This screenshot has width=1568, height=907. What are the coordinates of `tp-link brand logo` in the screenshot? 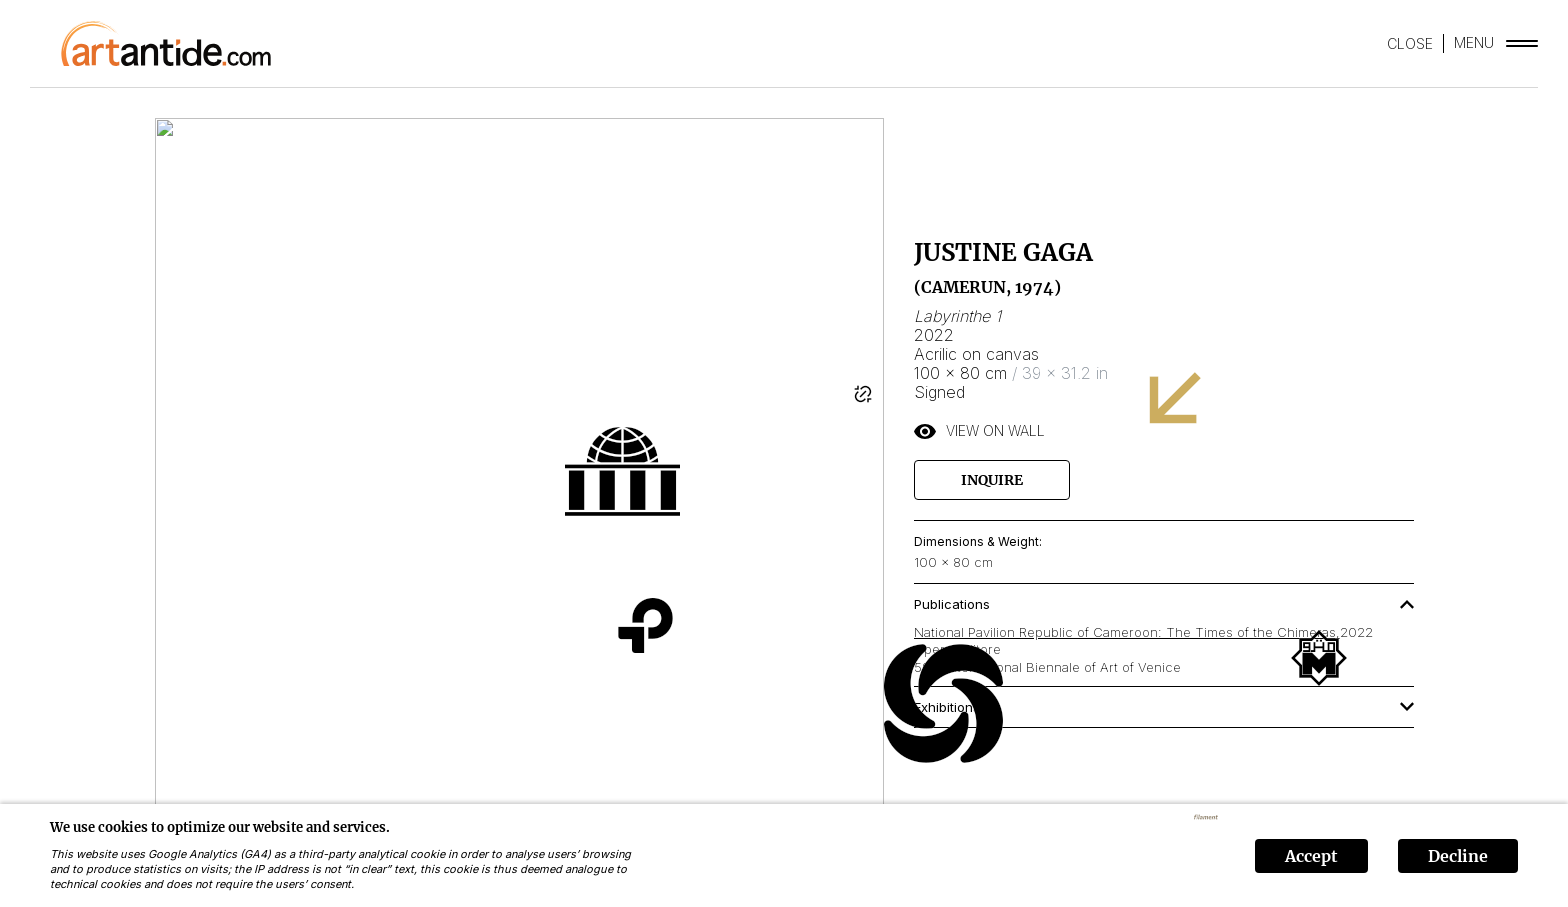 It's located at (645, 625).